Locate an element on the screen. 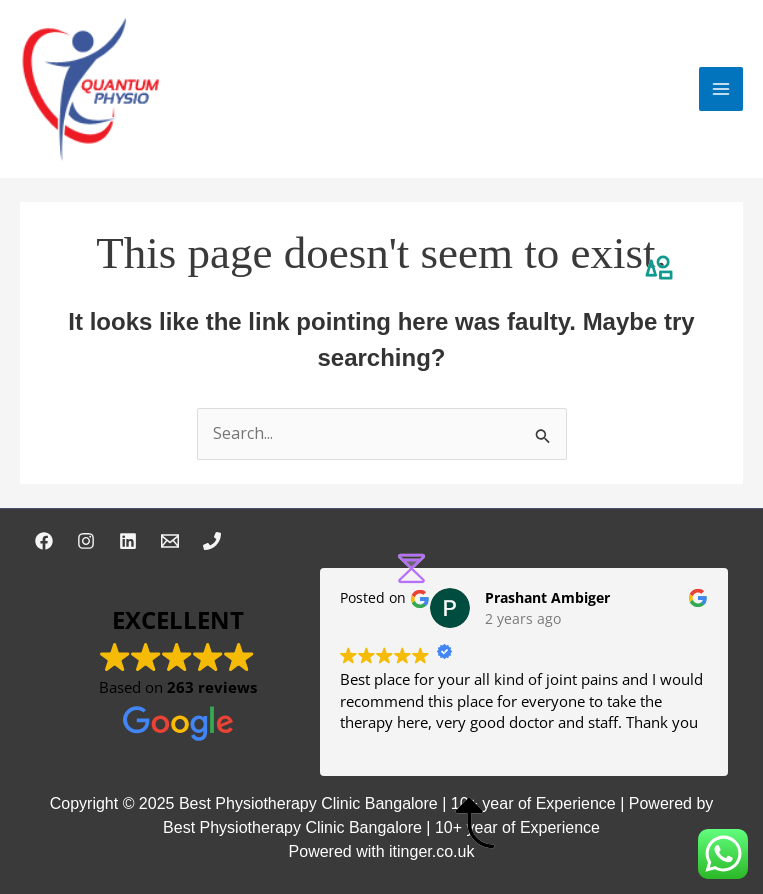 The width and height of the screenshot is (763, 894). go back and up to previous level is located at coordinates (475, 823).